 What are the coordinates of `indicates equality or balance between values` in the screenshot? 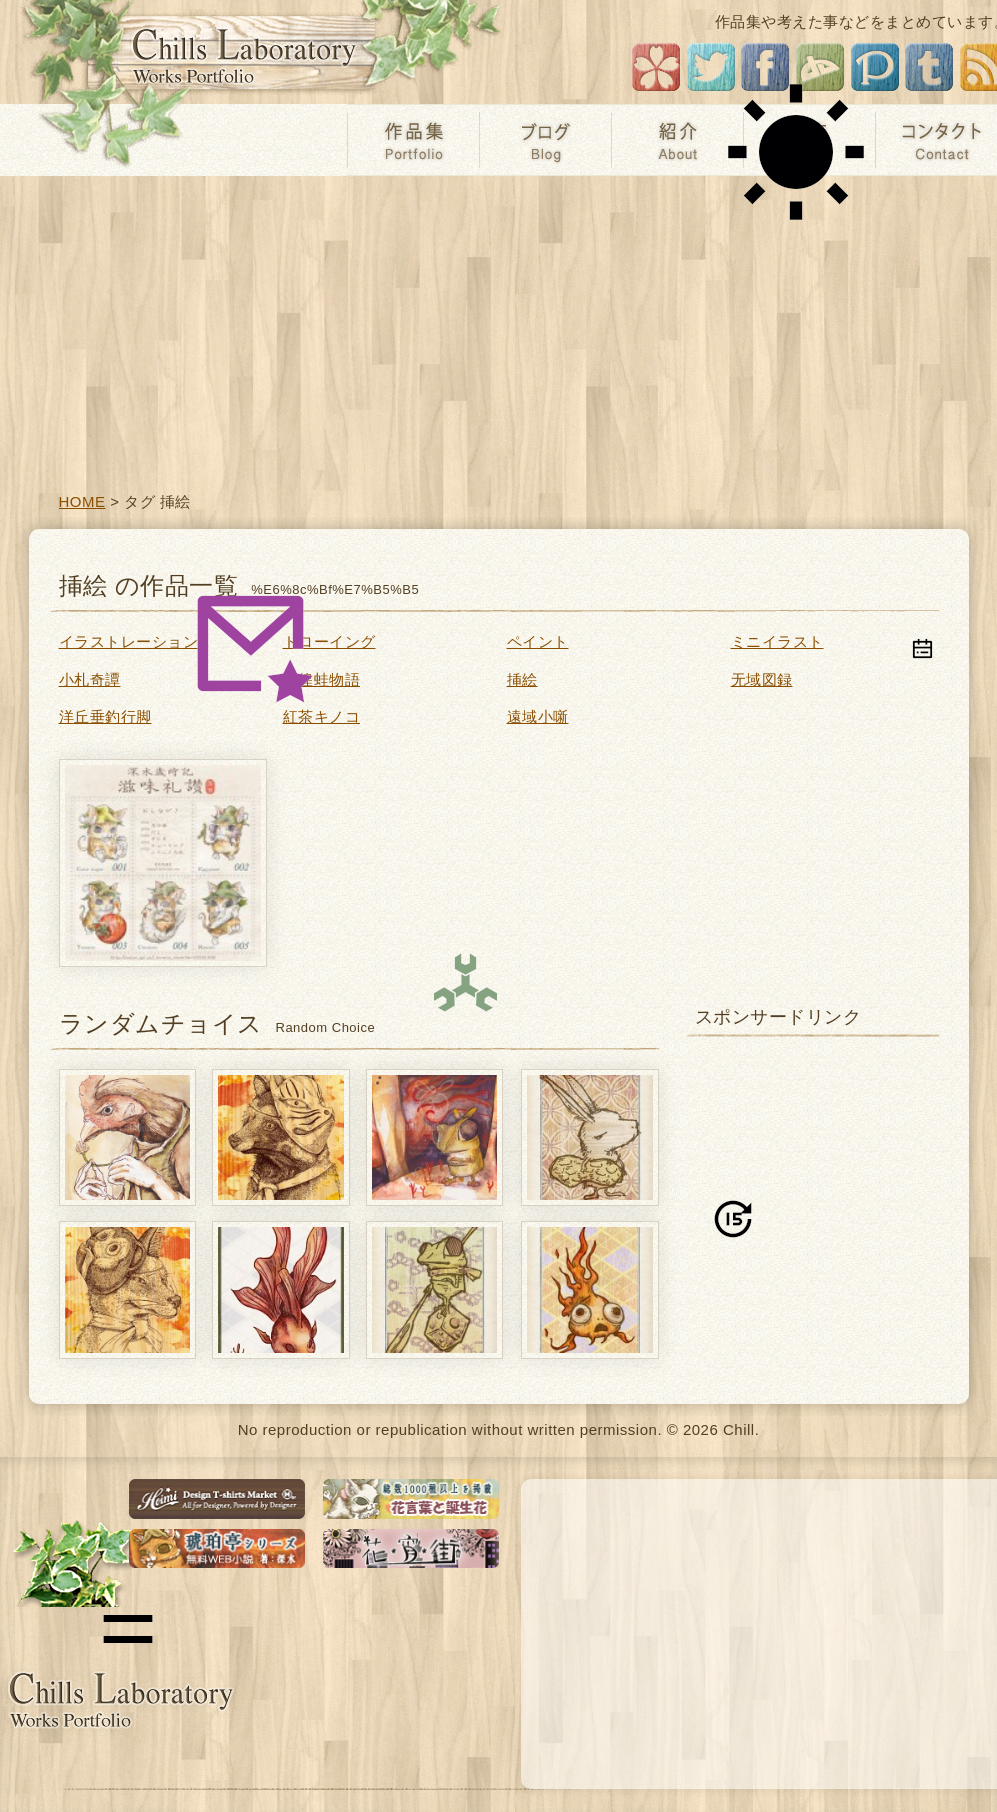 It's located at (128, 1629).